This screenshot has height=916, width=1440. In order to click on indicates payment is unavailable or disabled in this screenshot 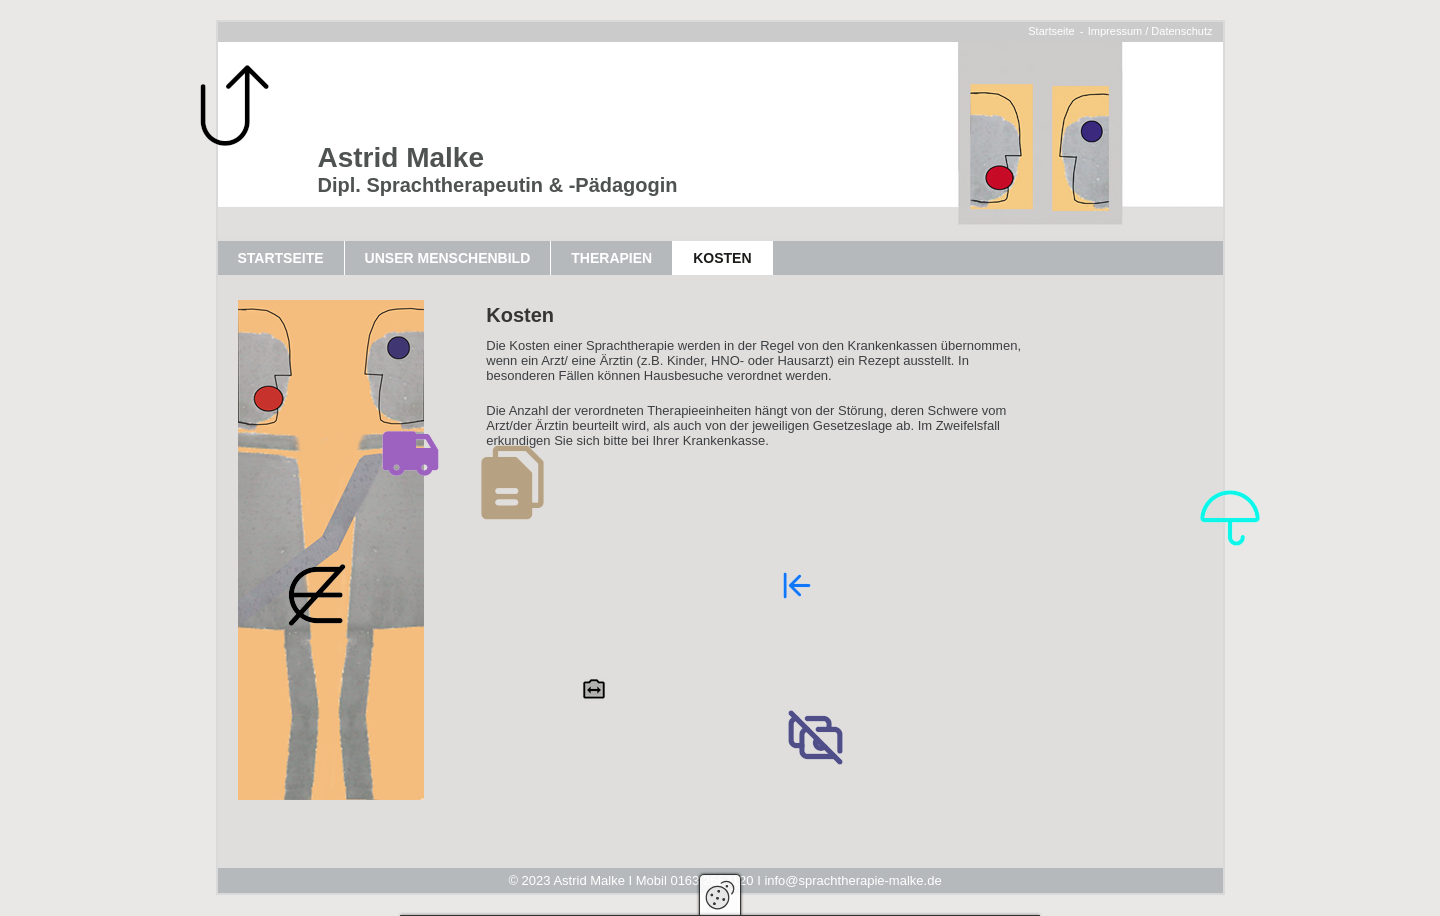, I will do `click(815, 737)`.